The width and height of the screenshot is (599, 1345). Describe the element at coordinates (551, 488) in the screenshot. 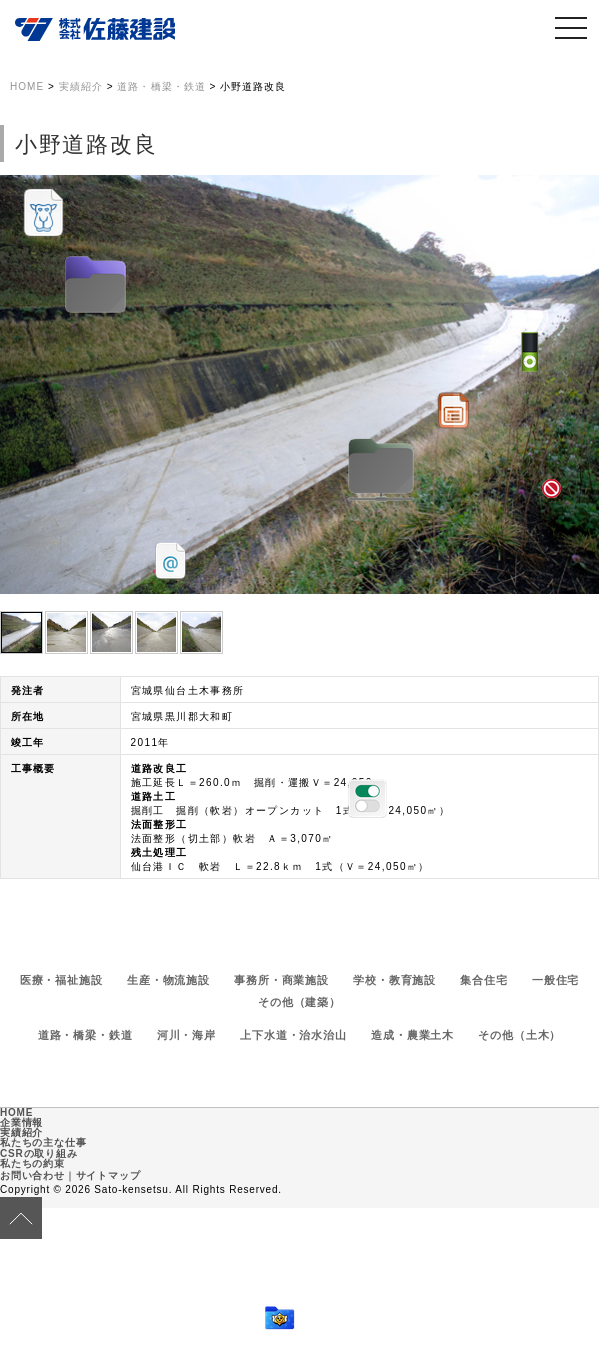

I see `delete selected email message` at that location.